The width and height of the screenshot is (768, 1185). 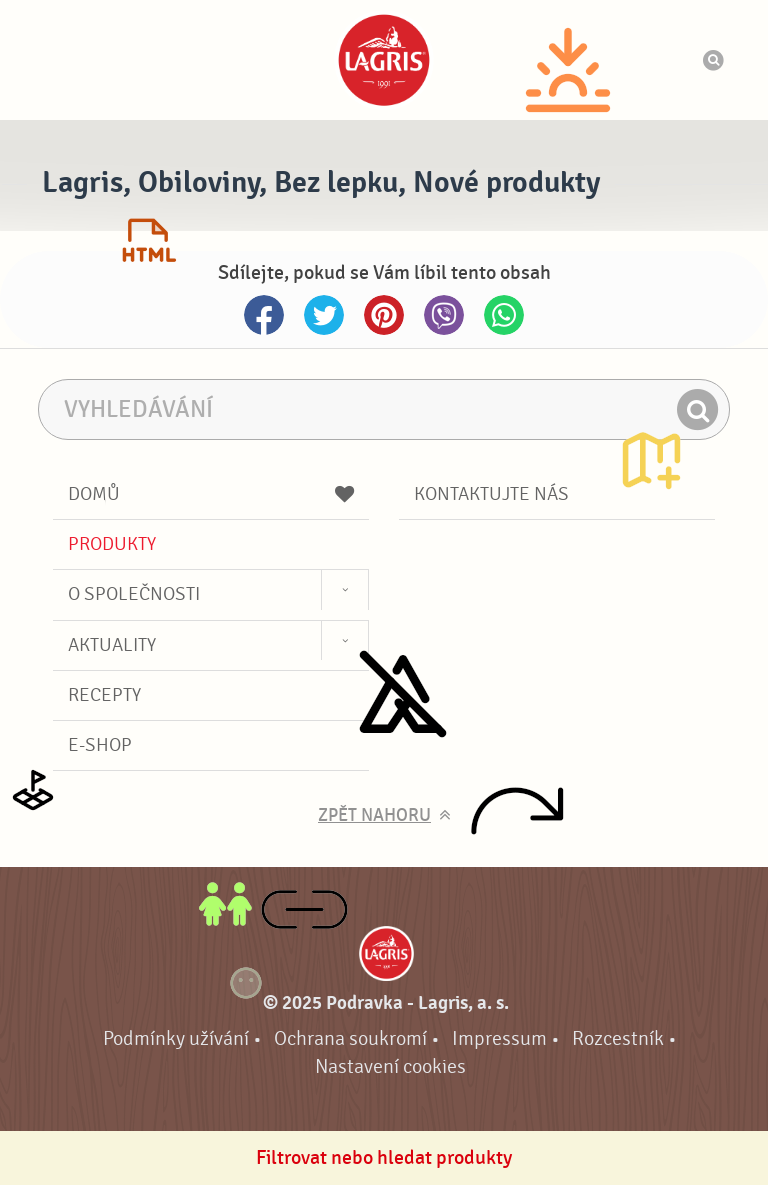 What do you see at coordinates (651, 460) in the screenshot?
I see `add a new location to the map` at bounding box center [651, 460].